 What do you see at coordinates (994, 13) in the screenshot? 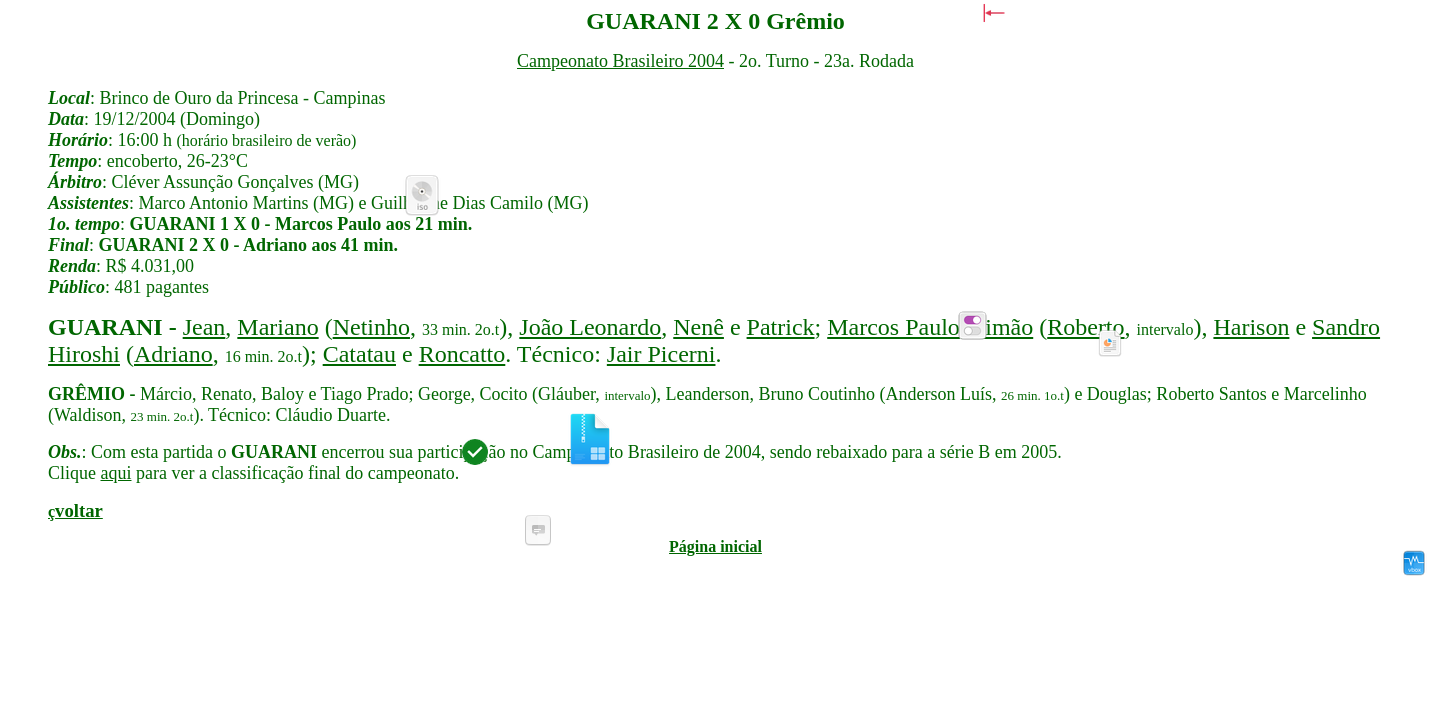
I see `go to the first item in a list or sequence` at bounding box center [994, 13].